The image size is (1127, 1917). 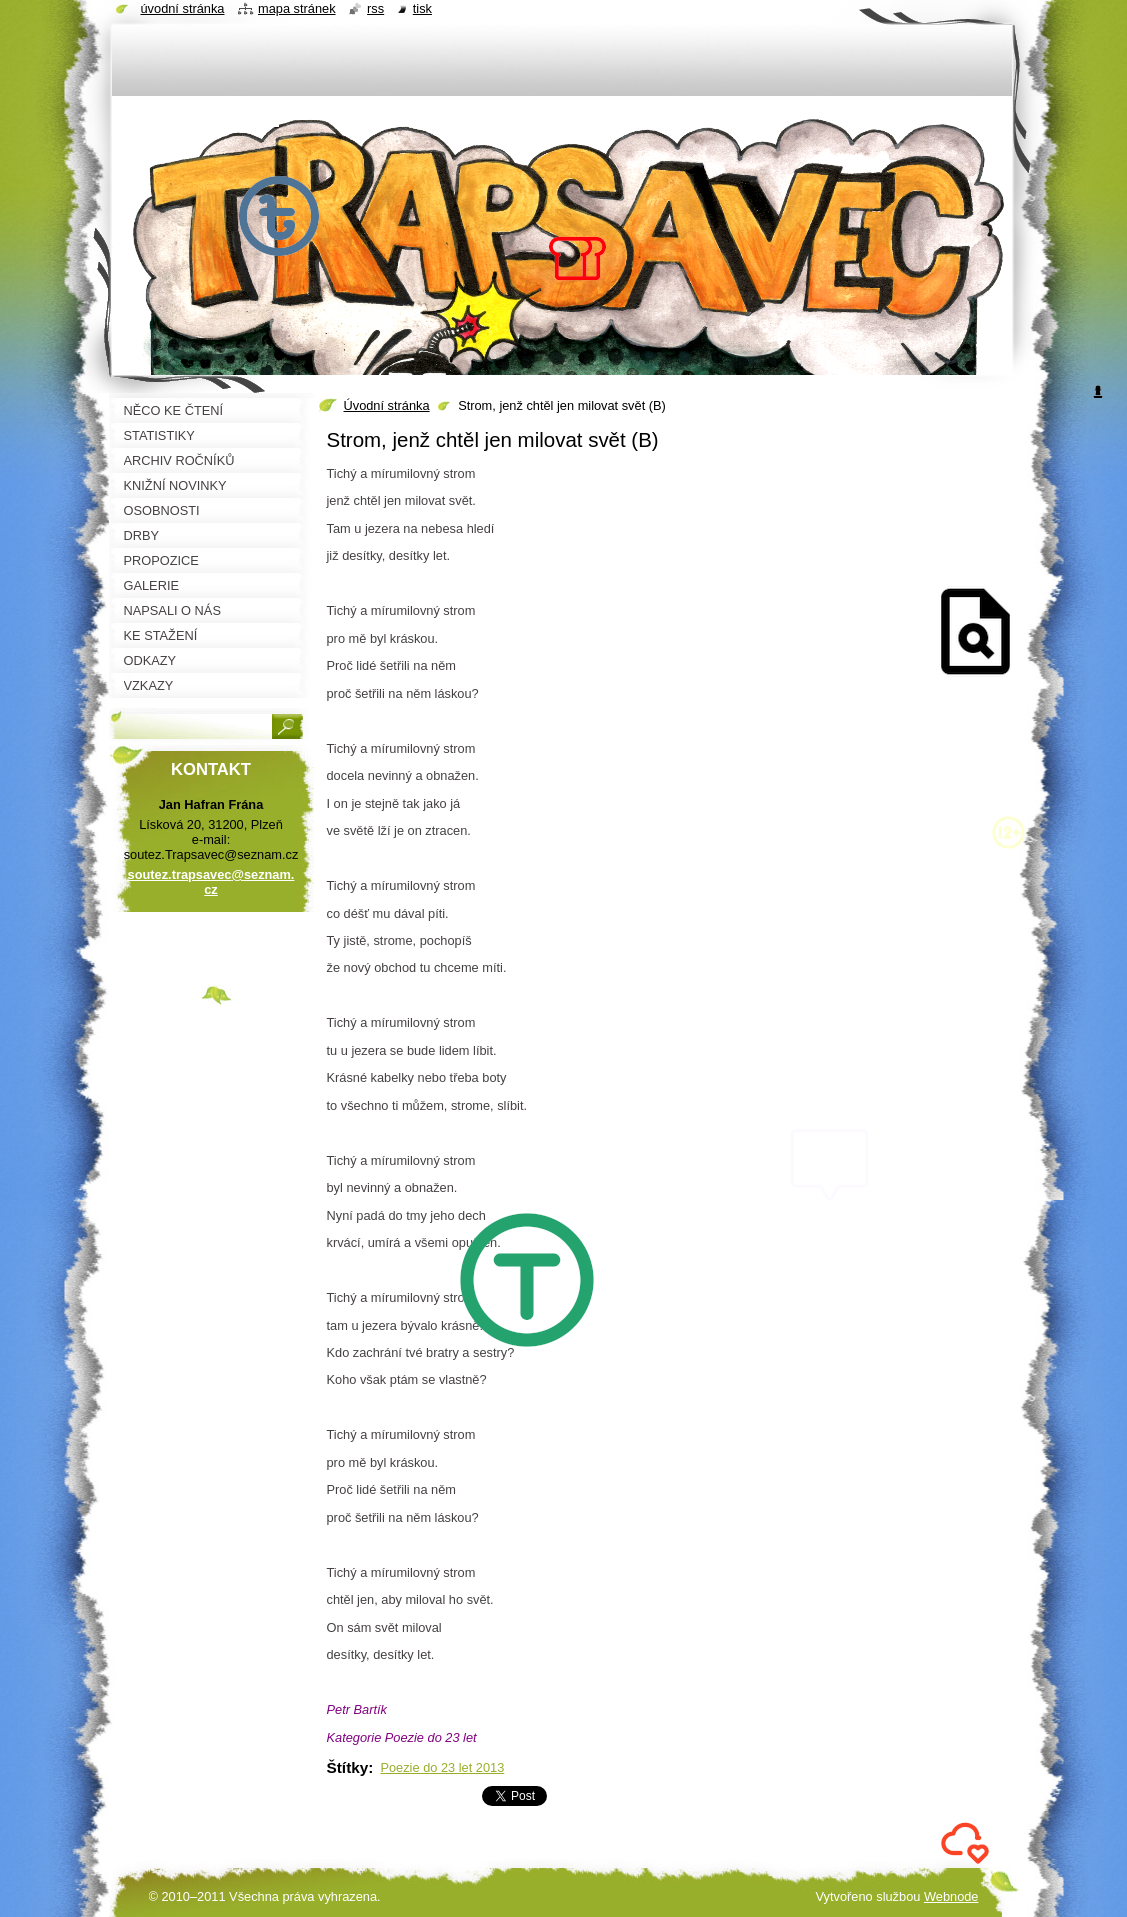 I want to click on play chess or access chess game, so click(x=1098, y=392).